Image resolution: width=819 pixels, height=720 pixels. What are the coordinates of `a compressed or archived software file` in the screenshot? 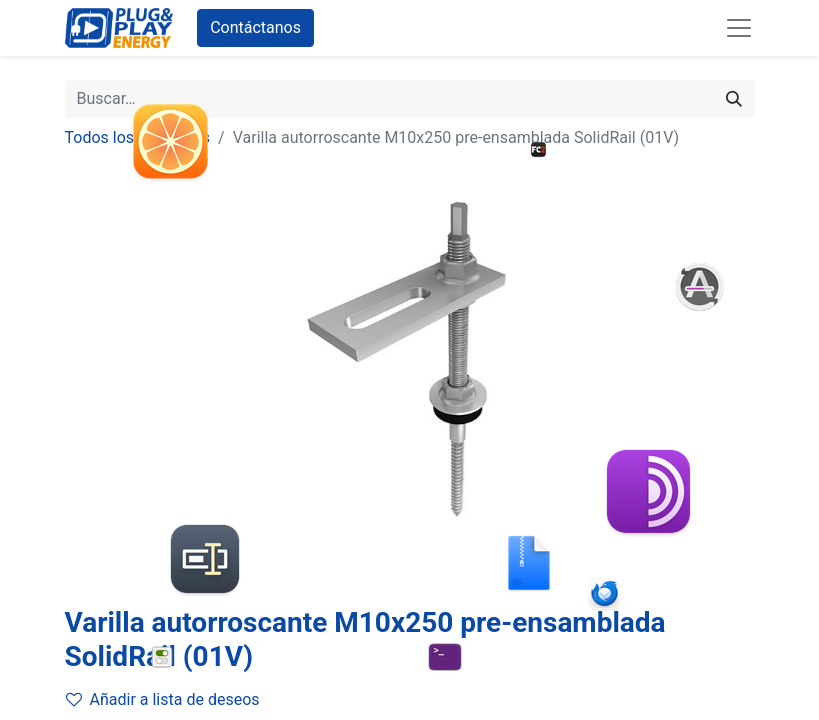 It's located at (529, 564).